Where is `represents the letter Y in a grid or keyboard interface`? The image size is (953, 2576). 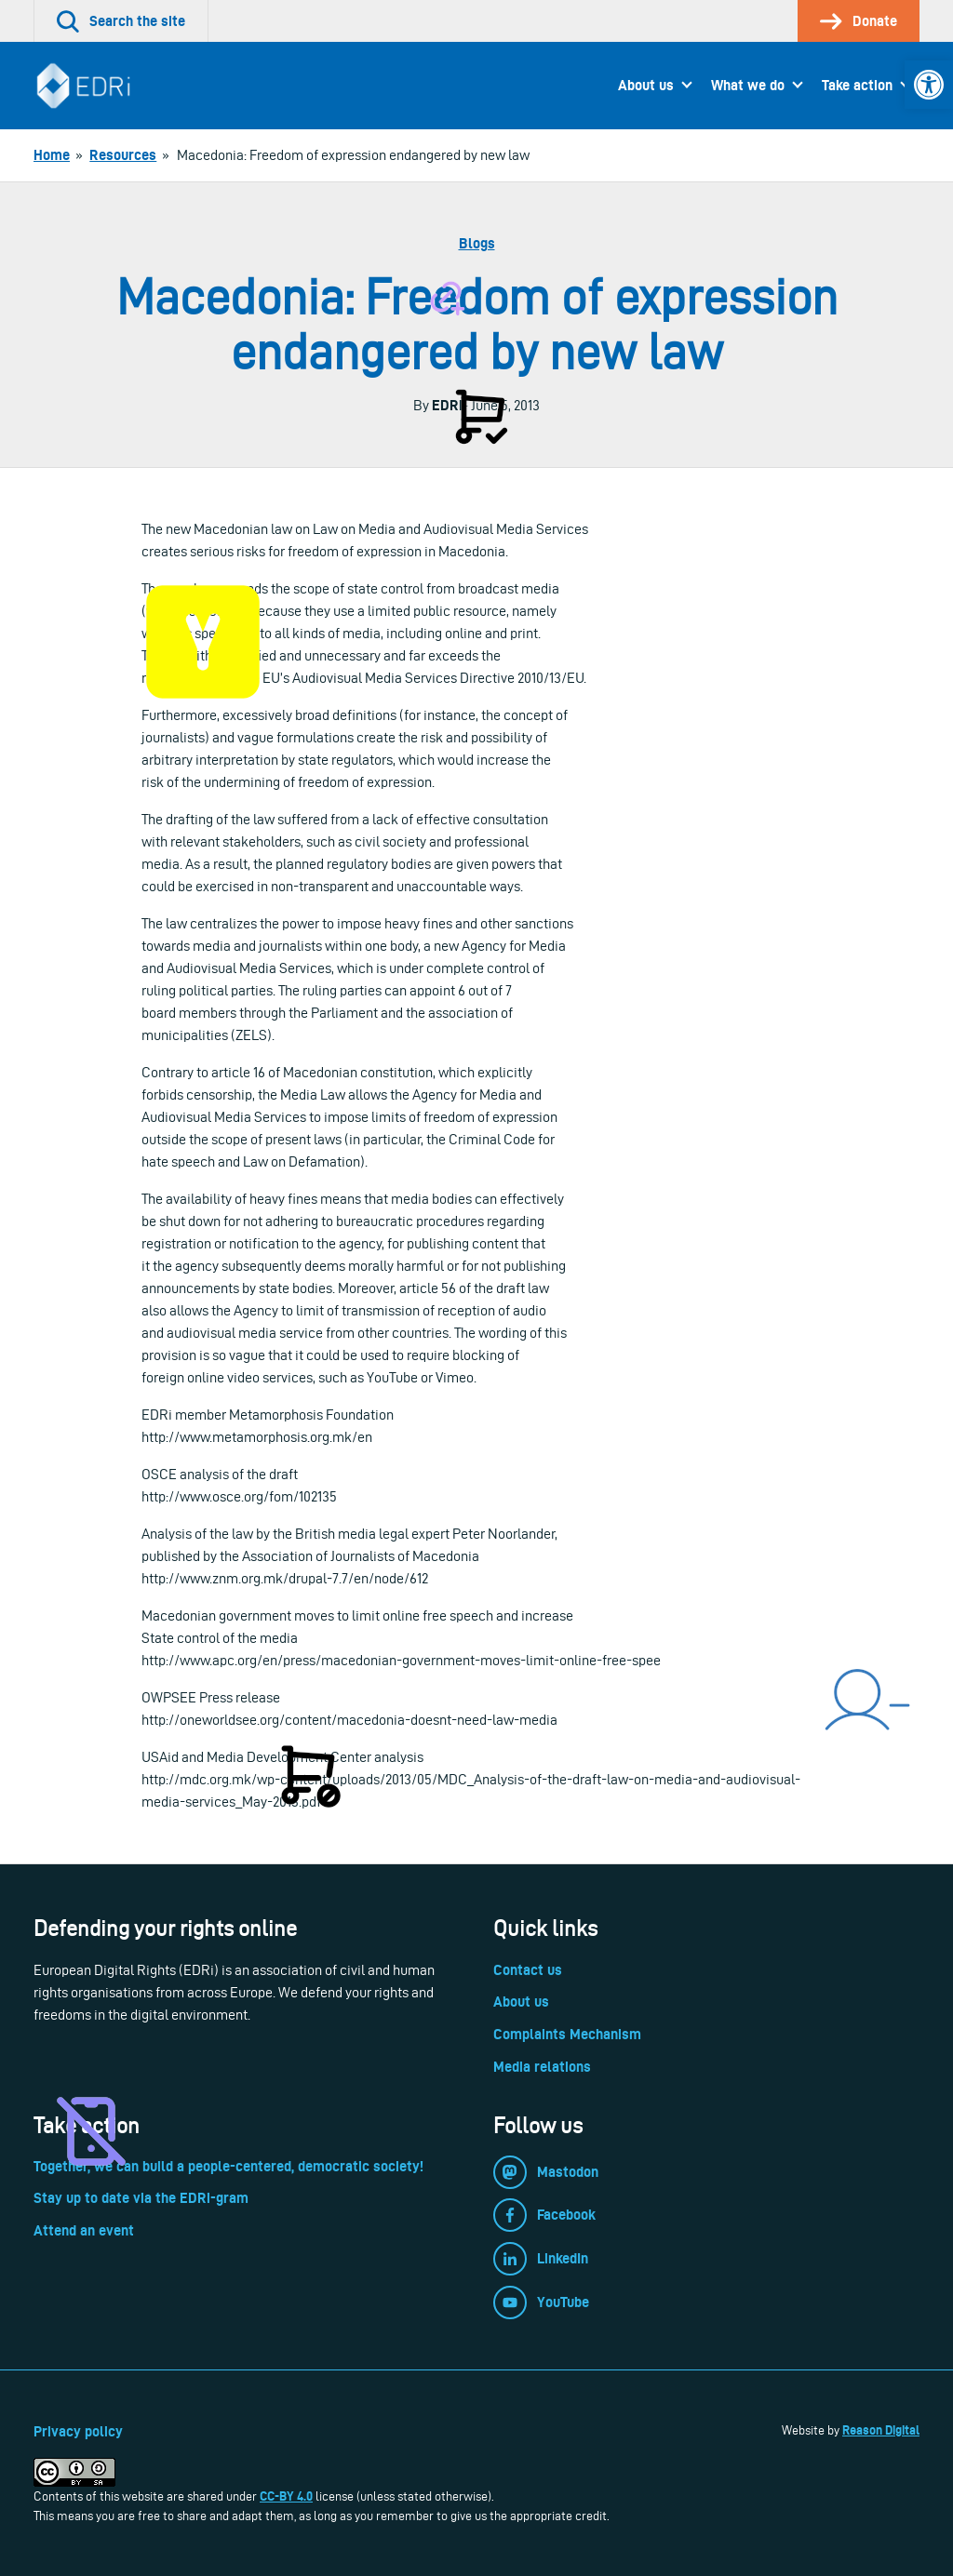 represents the letter Y in a grid or keyboard interface is located at coordinates (203, 642).